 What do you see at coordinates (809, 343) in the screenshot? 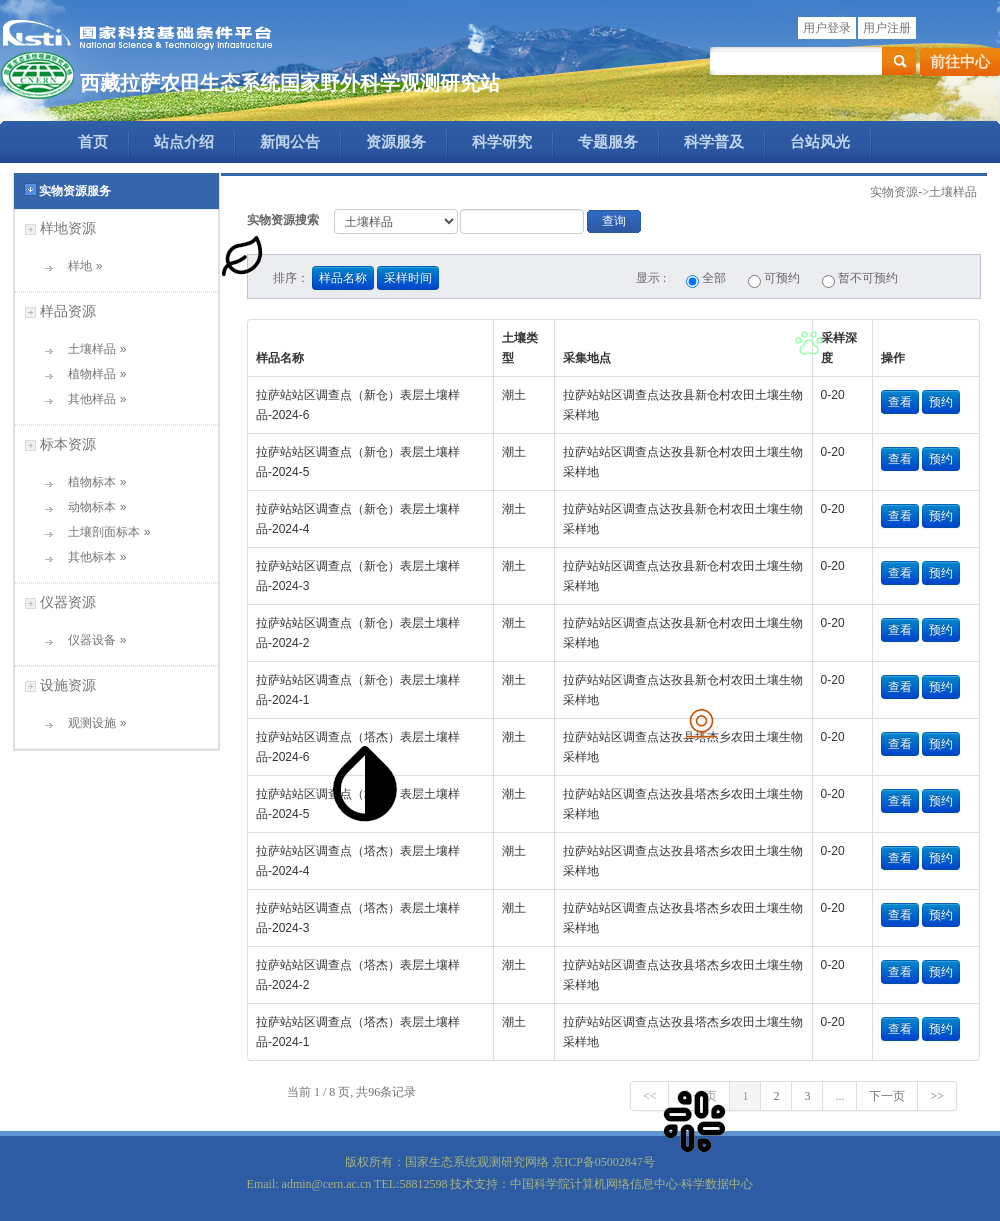
I see `access pet-related features or settings` at bounding box center [809, 343].